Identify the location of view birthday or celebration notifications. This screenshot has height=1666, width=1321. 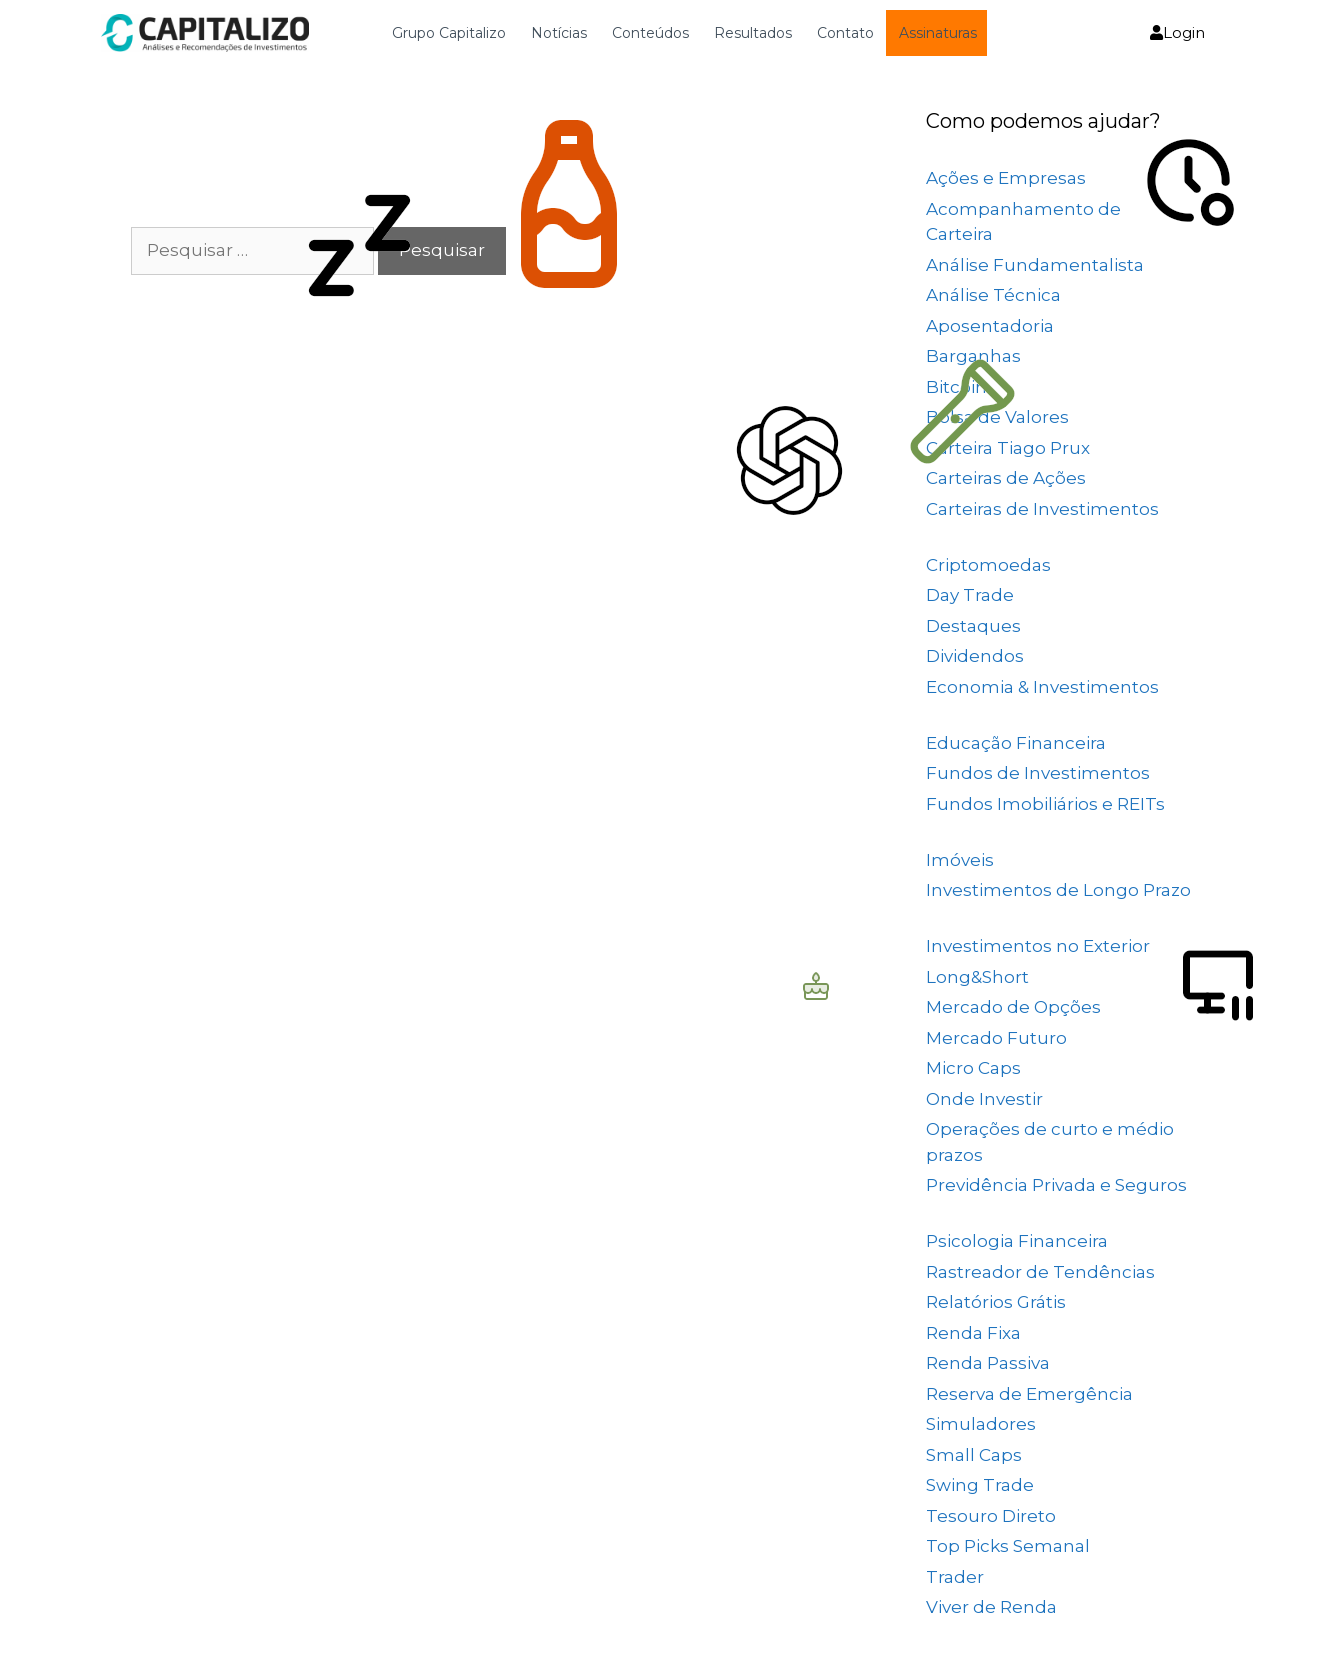
(816, 988).